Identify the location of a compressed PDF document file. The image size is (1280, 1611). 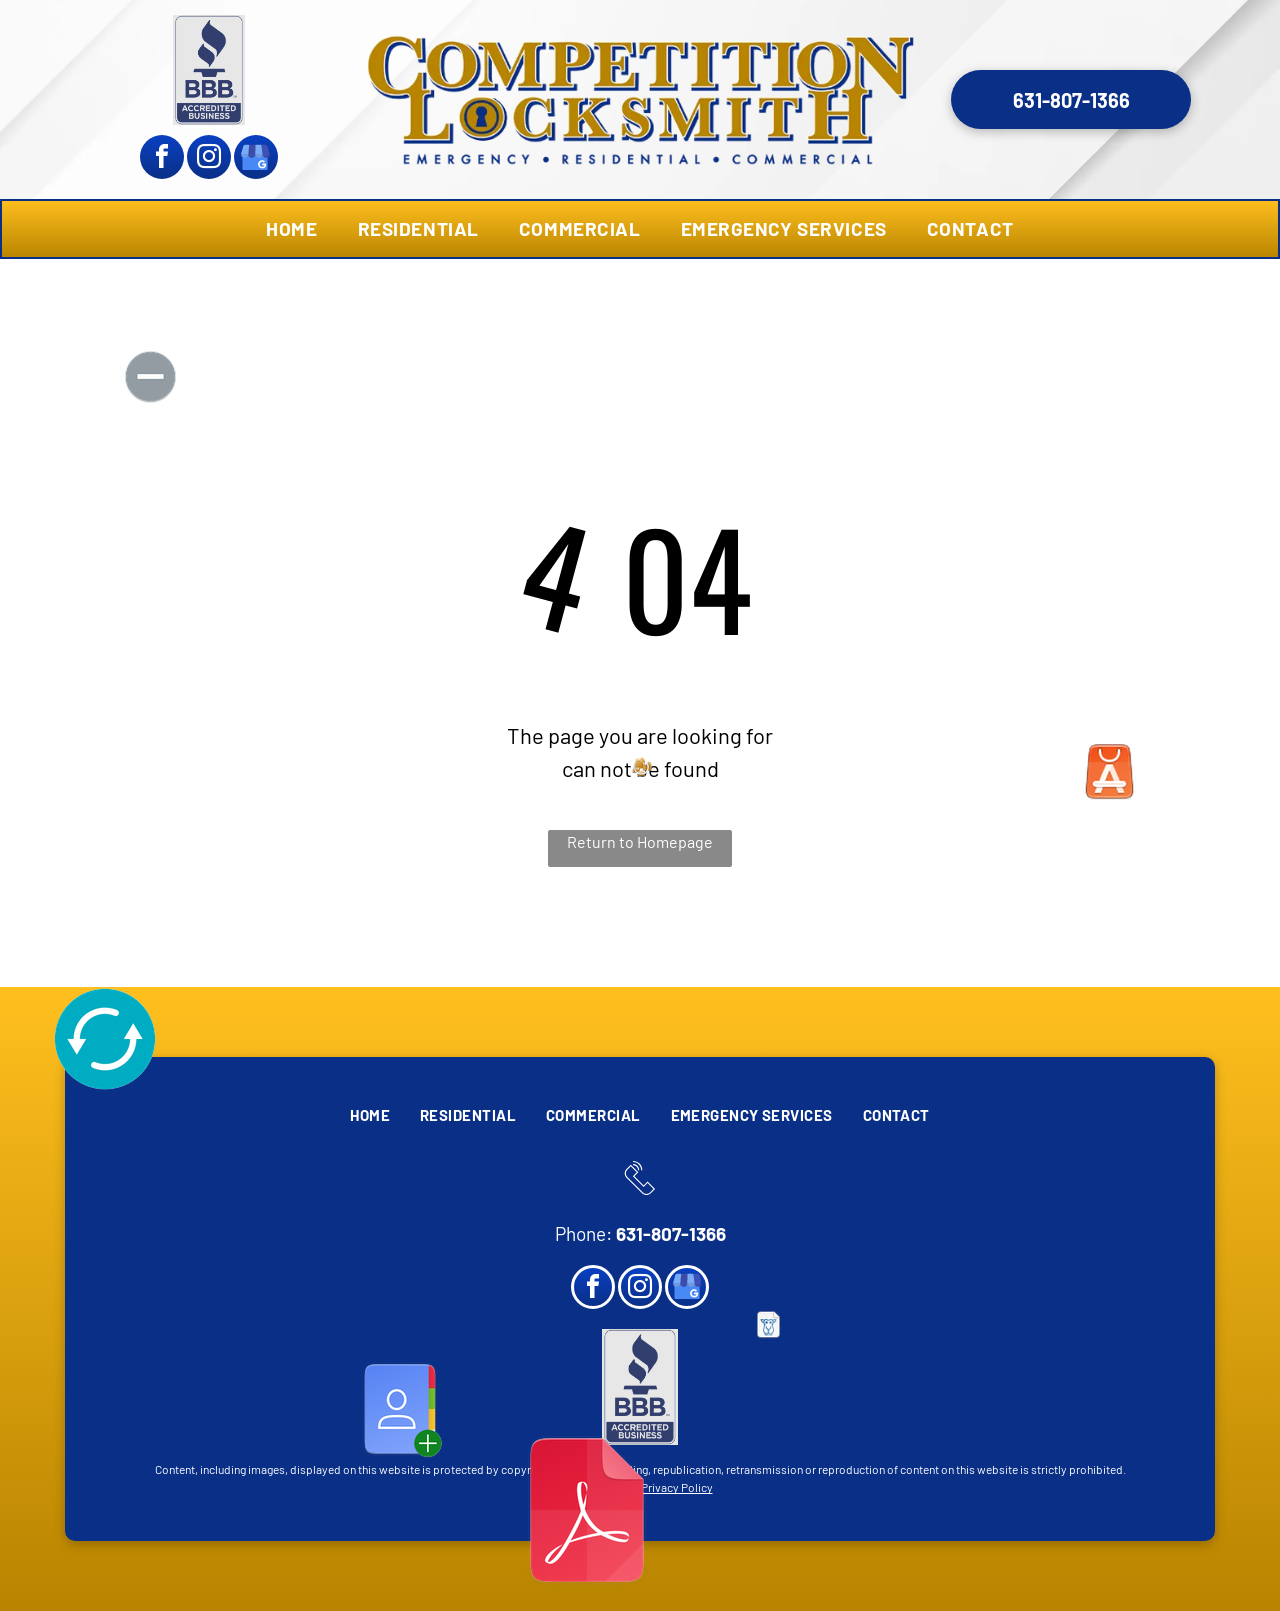
(587, 1510).